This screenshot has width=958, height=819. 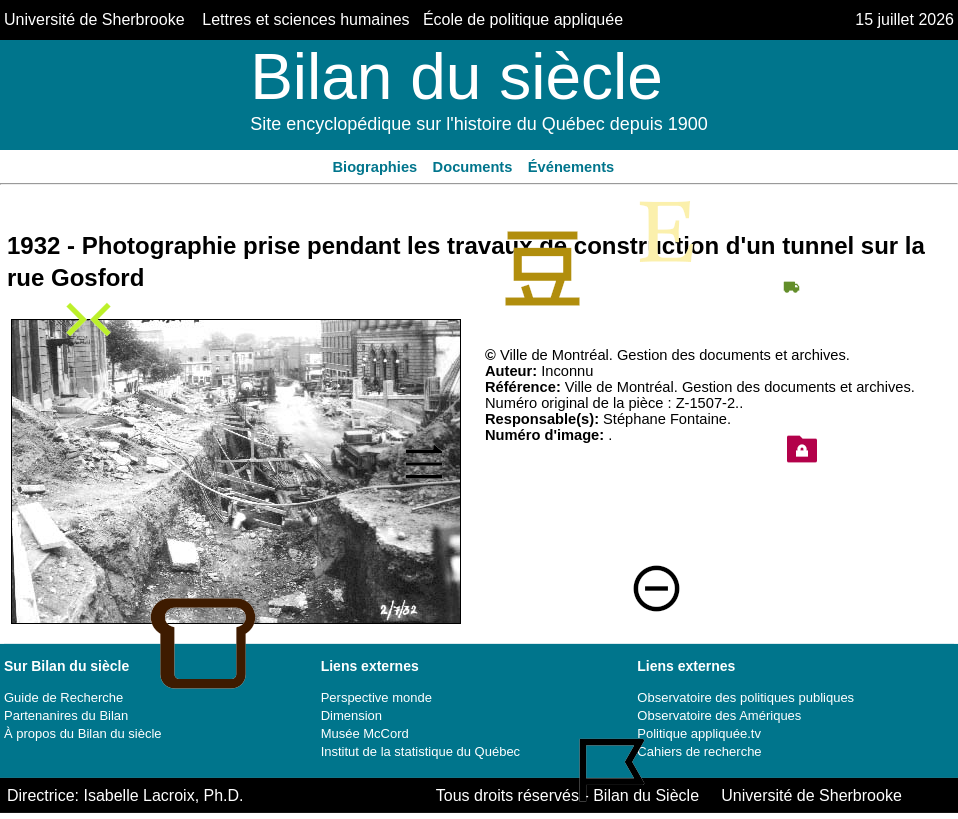 What do you see at coordinates (542, 268) in the screenshot?
I see `open douban app` at bounding box center [542, 268].